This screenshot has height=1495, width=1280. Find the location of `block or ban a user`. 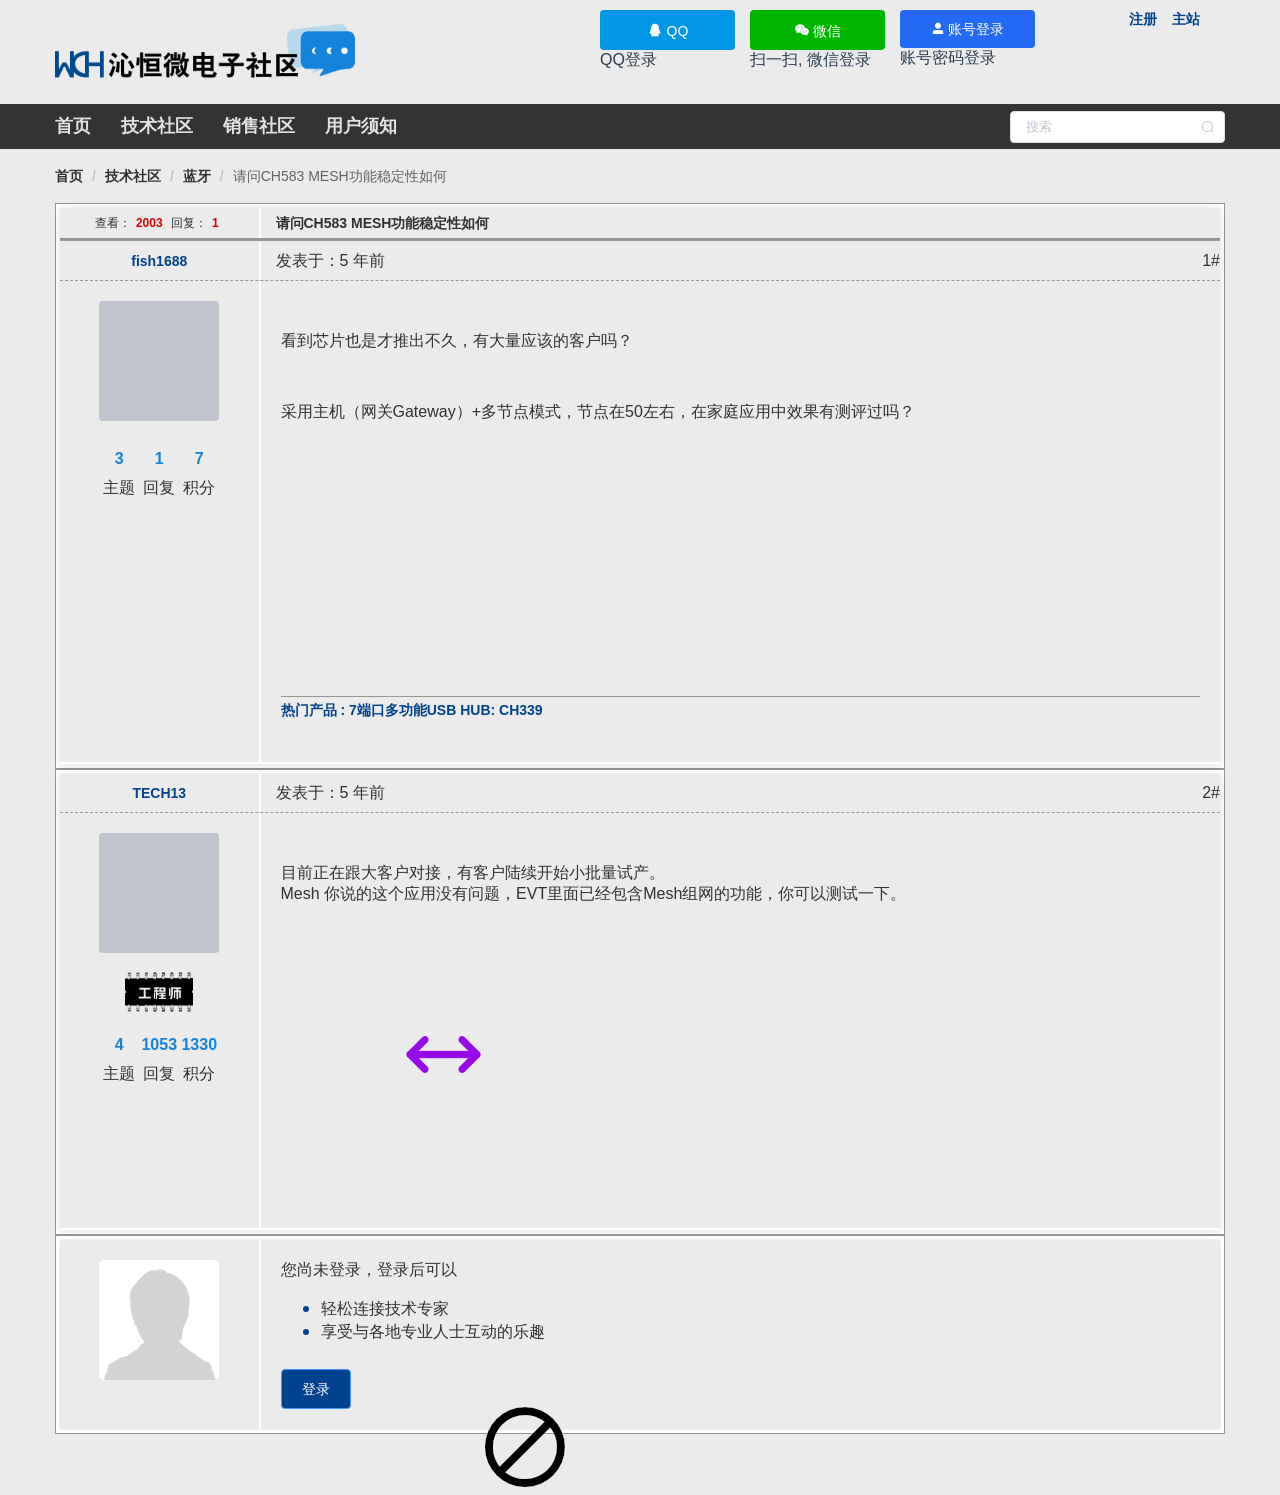

block or ban a user is located at coordinates (525, 1447).